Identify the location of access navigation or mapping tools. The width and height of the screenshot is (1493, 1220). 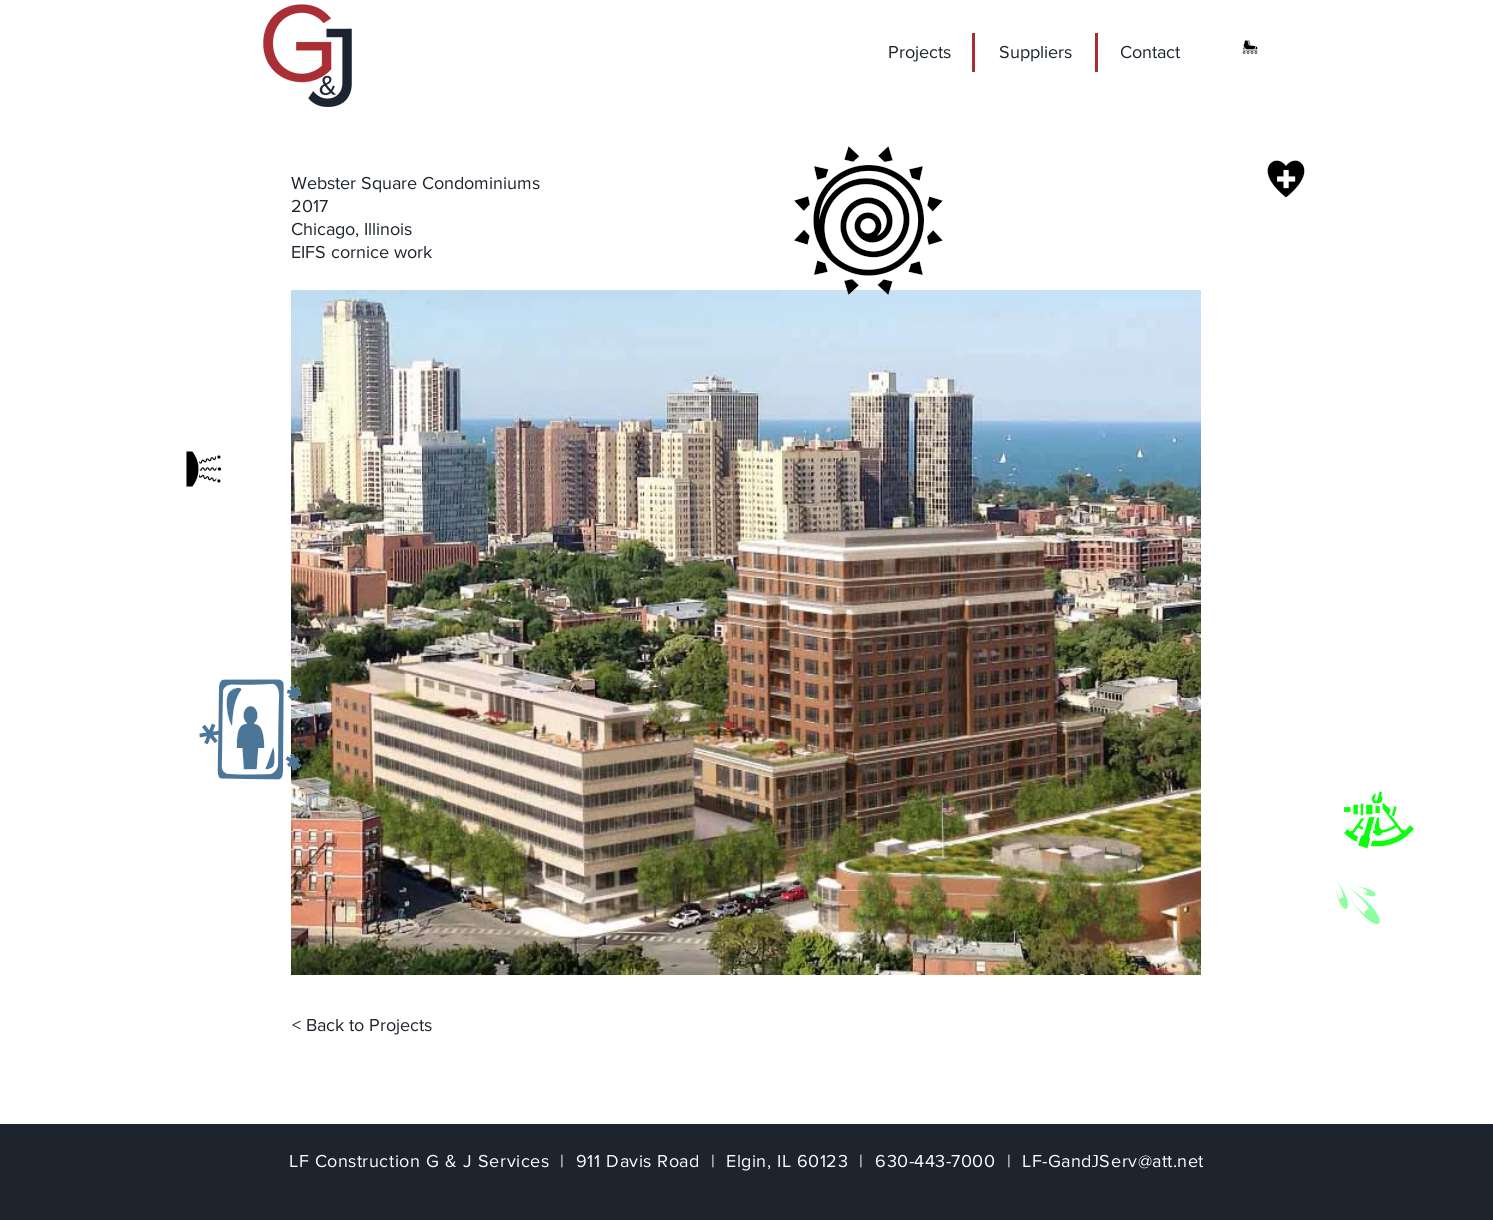
(1379, 820).